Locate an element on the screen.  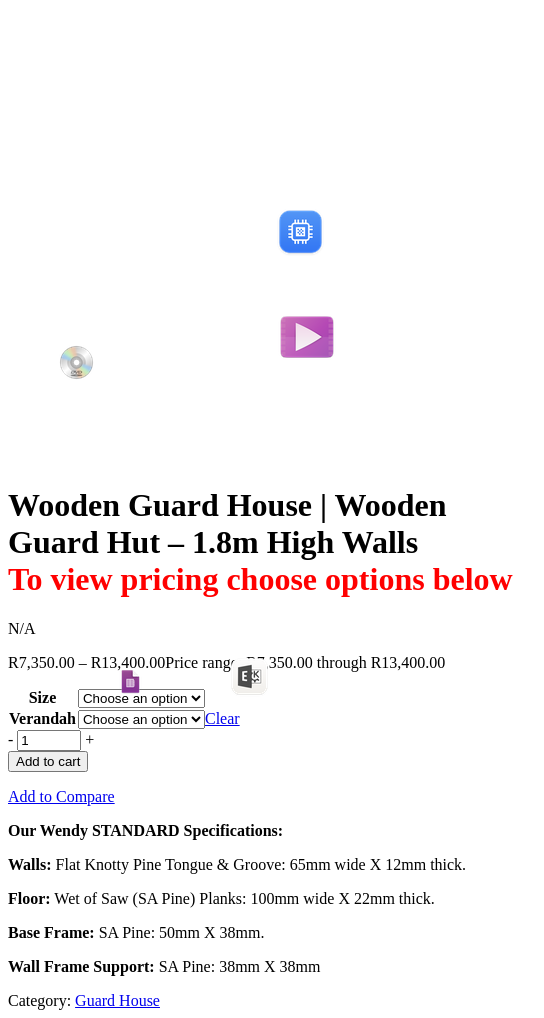
access electronics or hardware settings is located at coordinates (300, 232).